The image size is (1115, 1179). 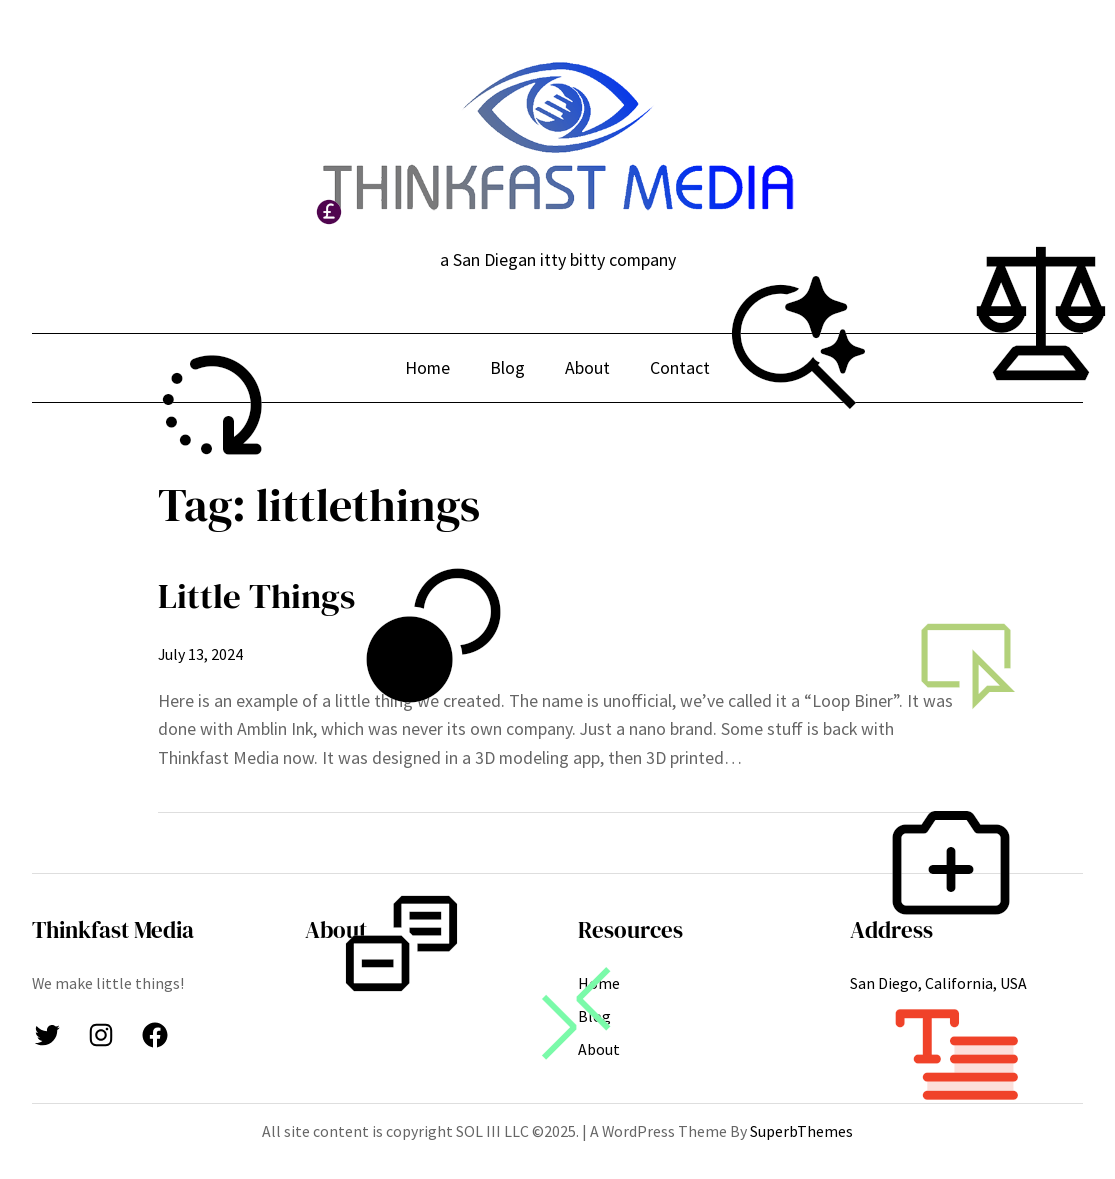 What do you see at coordinates (212, 405) in the screenshot?
I see `rotate image clockwise` at bounding box center [212, 405].